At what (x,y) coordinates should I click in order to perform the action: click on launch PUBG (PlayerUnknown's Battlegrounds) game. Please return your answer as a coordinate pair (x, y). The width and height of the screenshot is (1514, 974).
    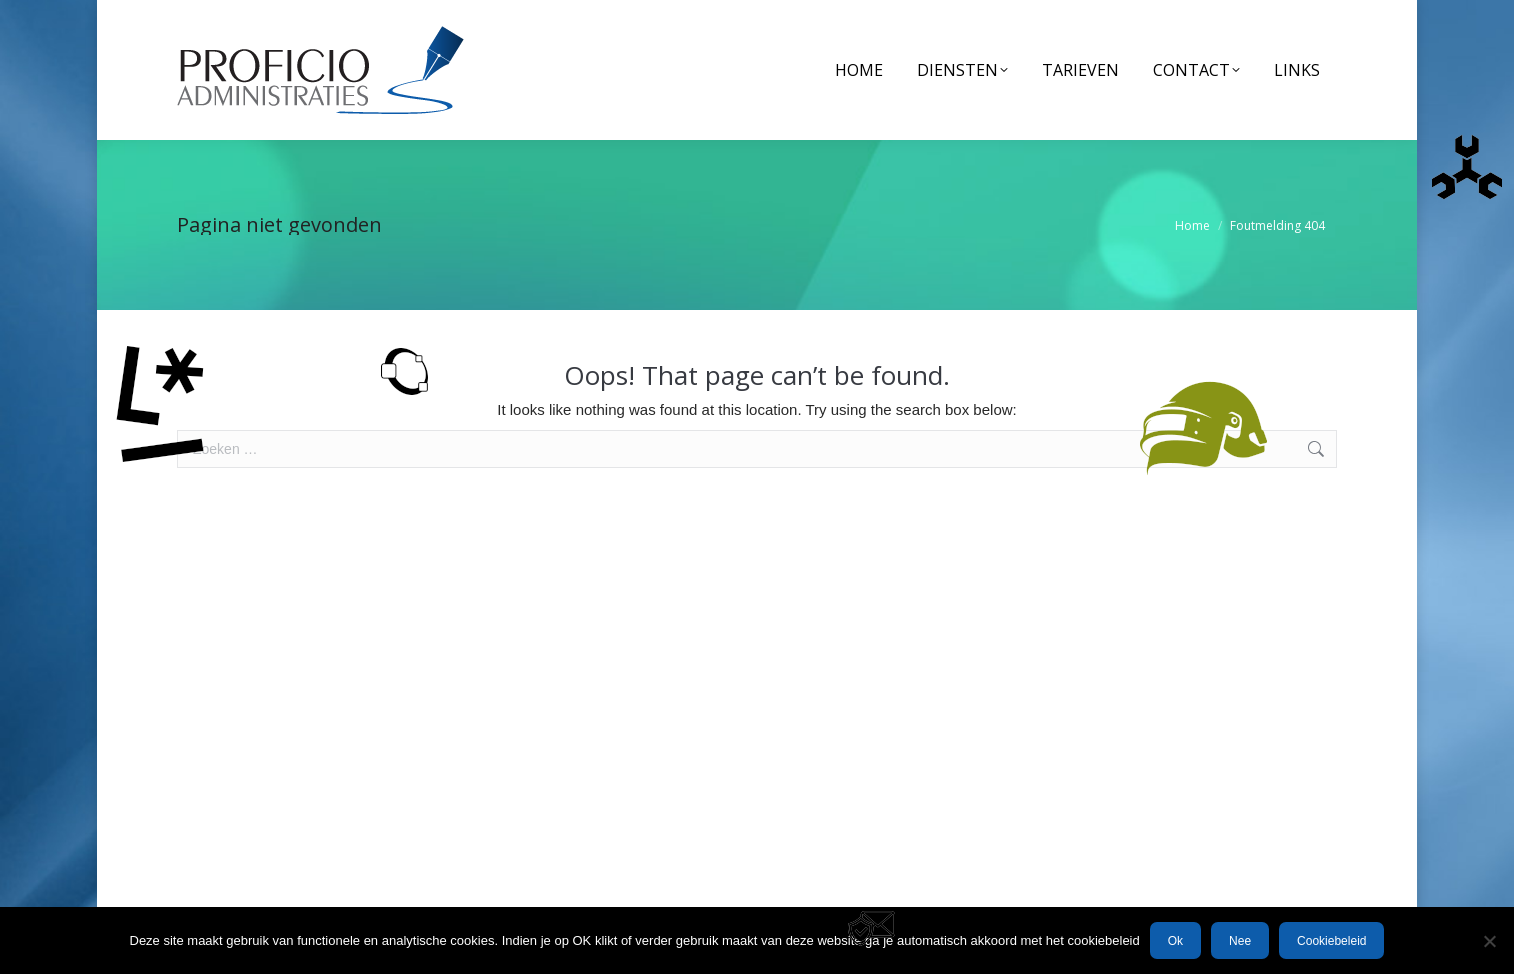
    Looking at the image, I should click on (1203, 428).